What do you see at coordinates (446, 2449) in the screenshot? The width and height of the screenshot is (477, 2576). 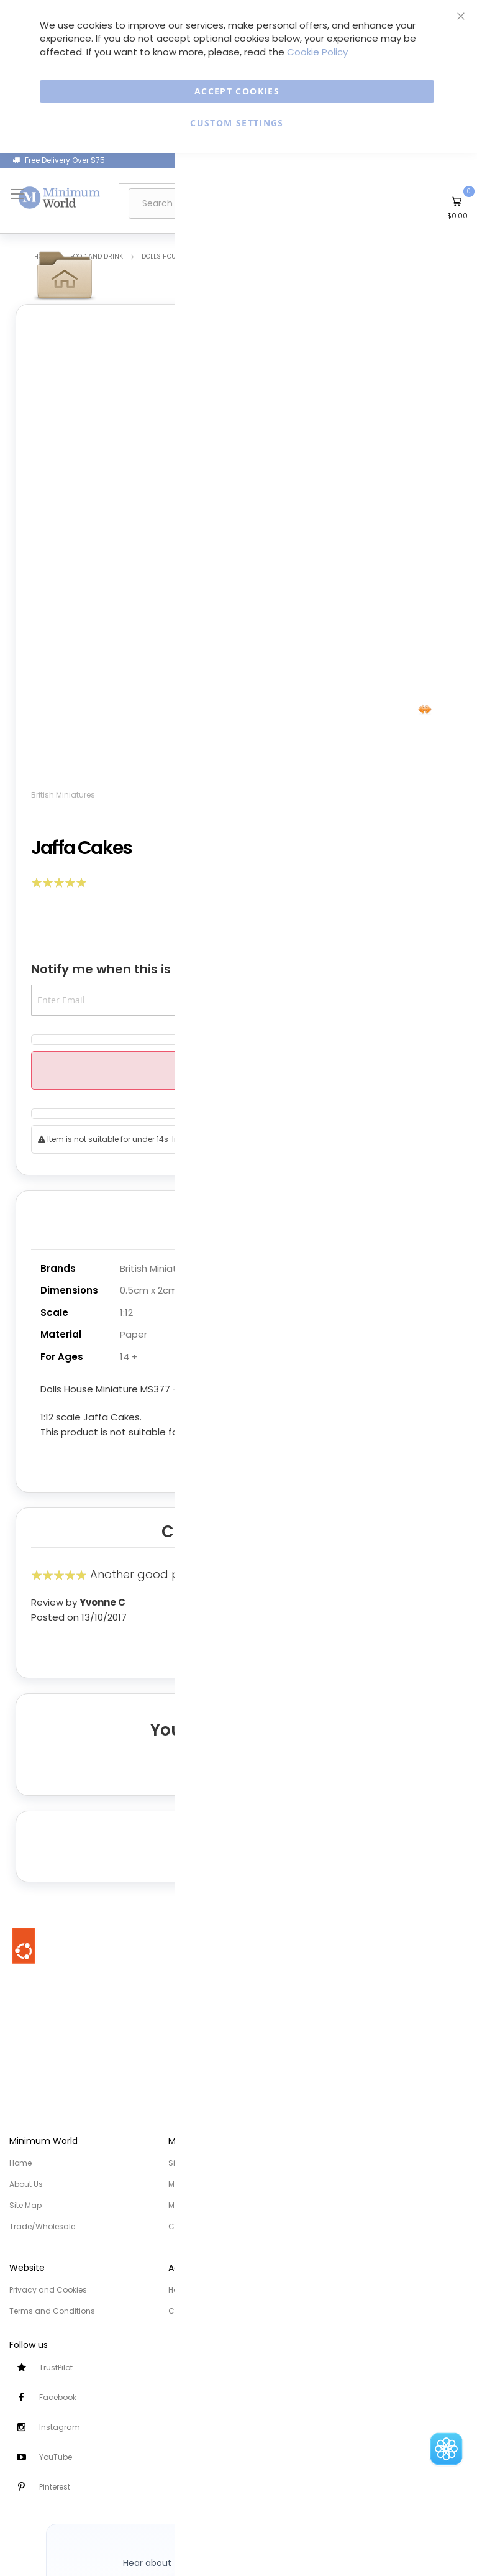 I see `open graphics or design applications` at bounding box center [446, 2449].